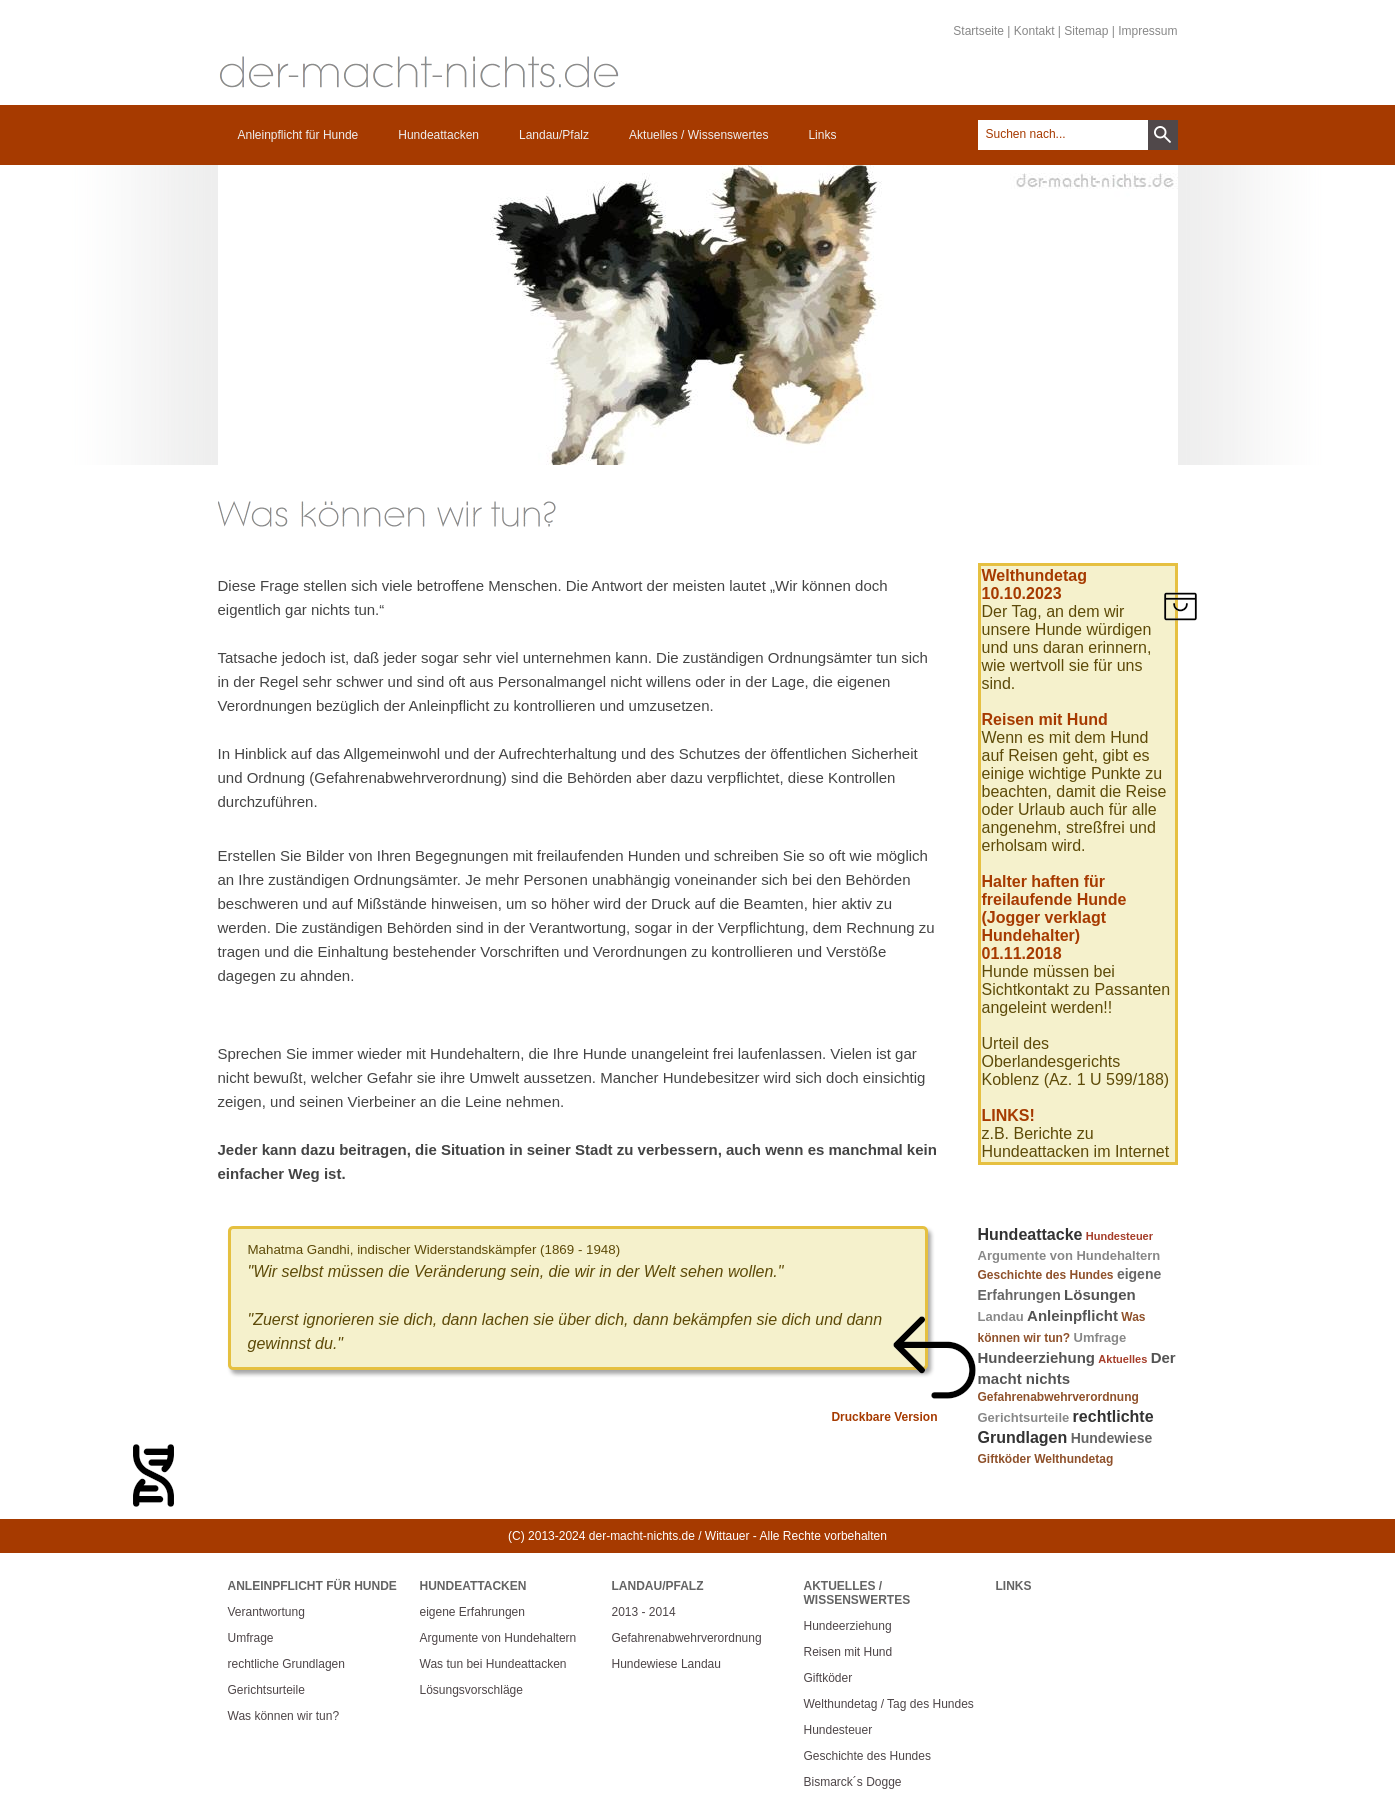  I want to click on view your shopping bag, so click(1180, 606).